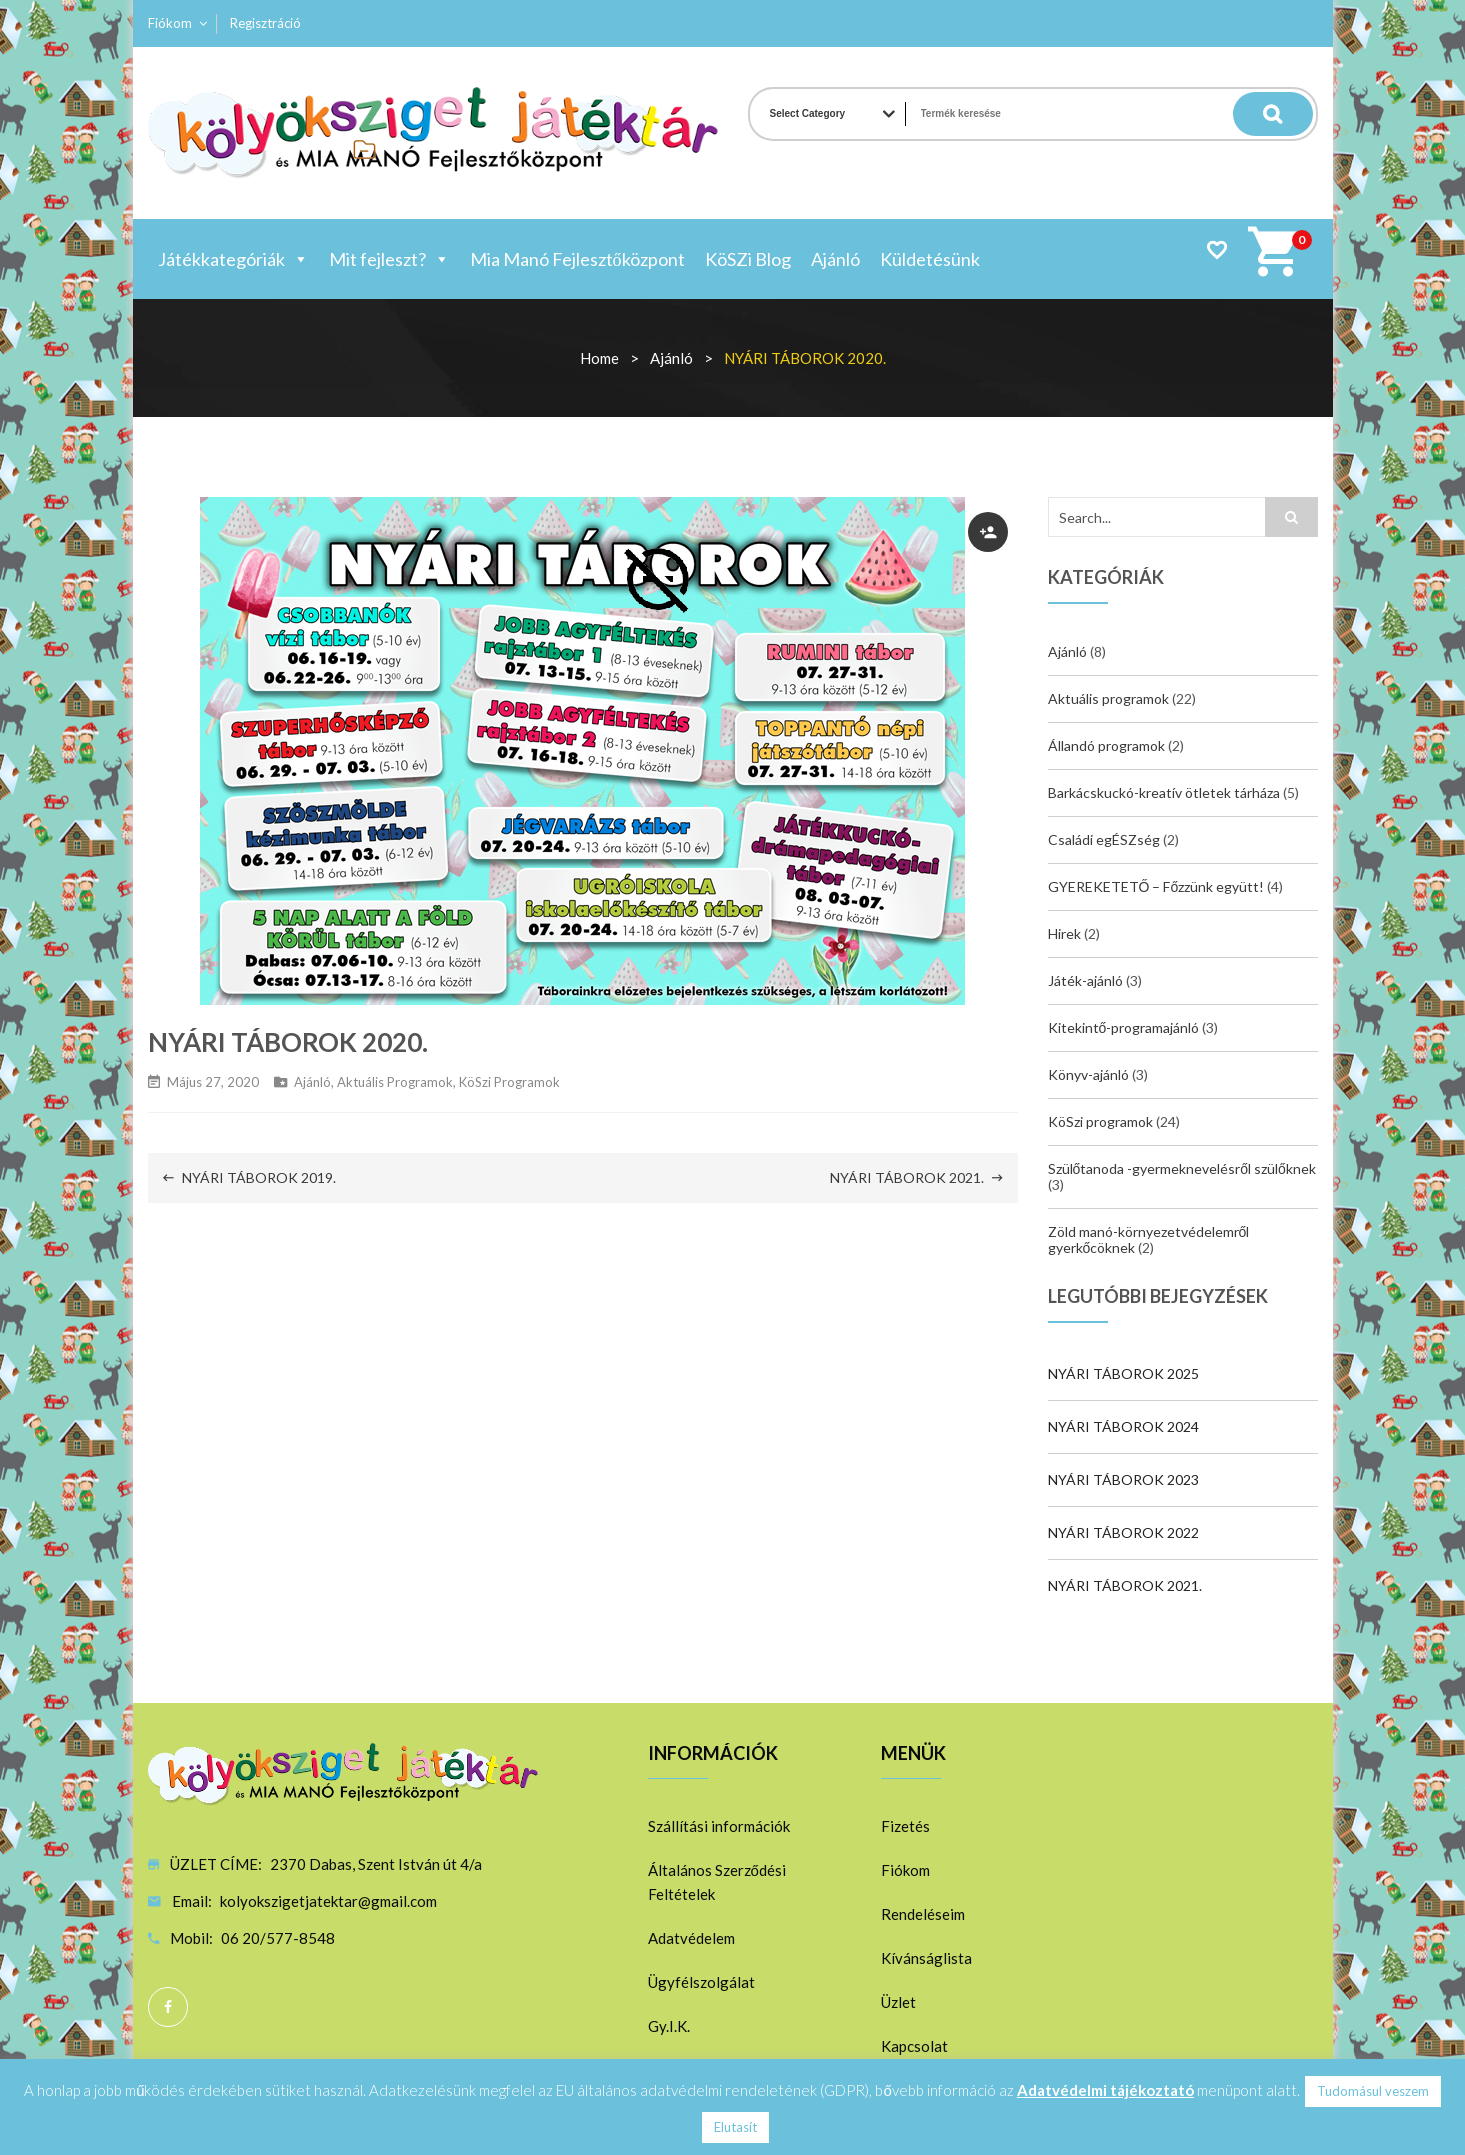 This screenshot has width=1465, height=2155. Describe the element at coordinates (658, 579) in the screenshot. I see `do not disturb mode is disabled` at that location.